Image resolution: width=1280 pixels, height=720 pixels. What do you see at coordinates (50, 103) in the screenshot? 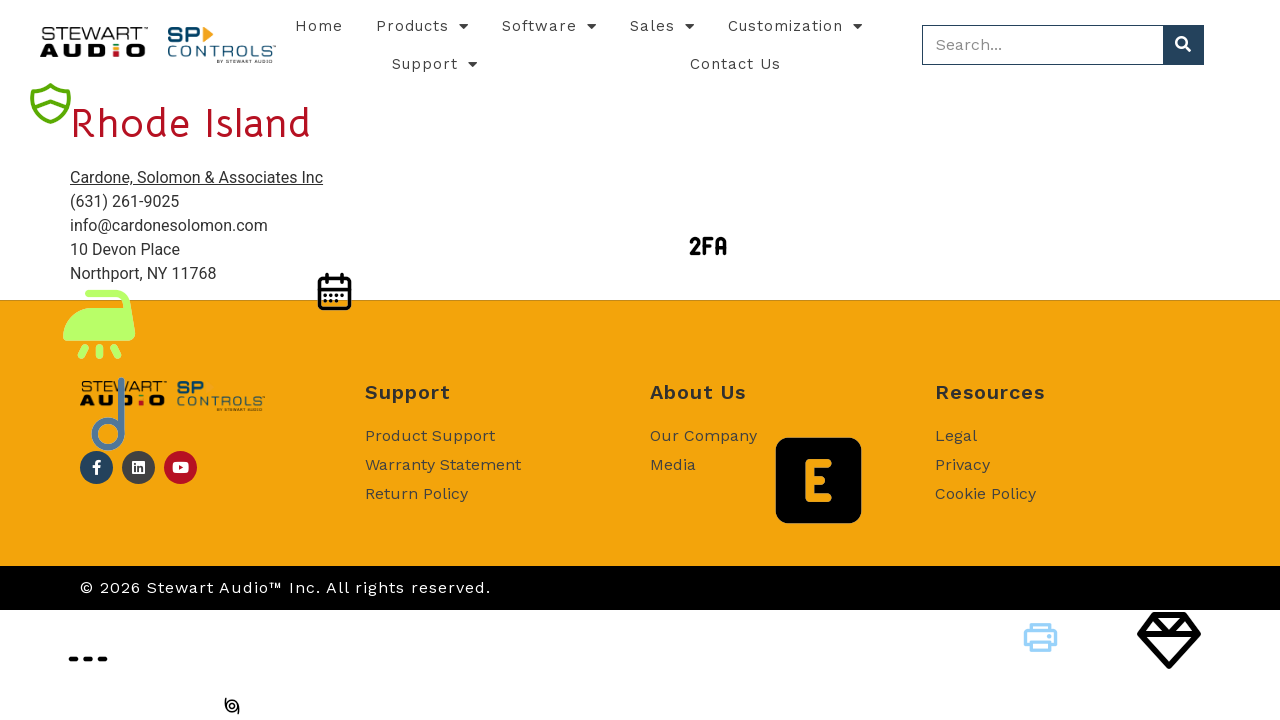
I see `access security or protection settings` at bounding box center [50, 103].